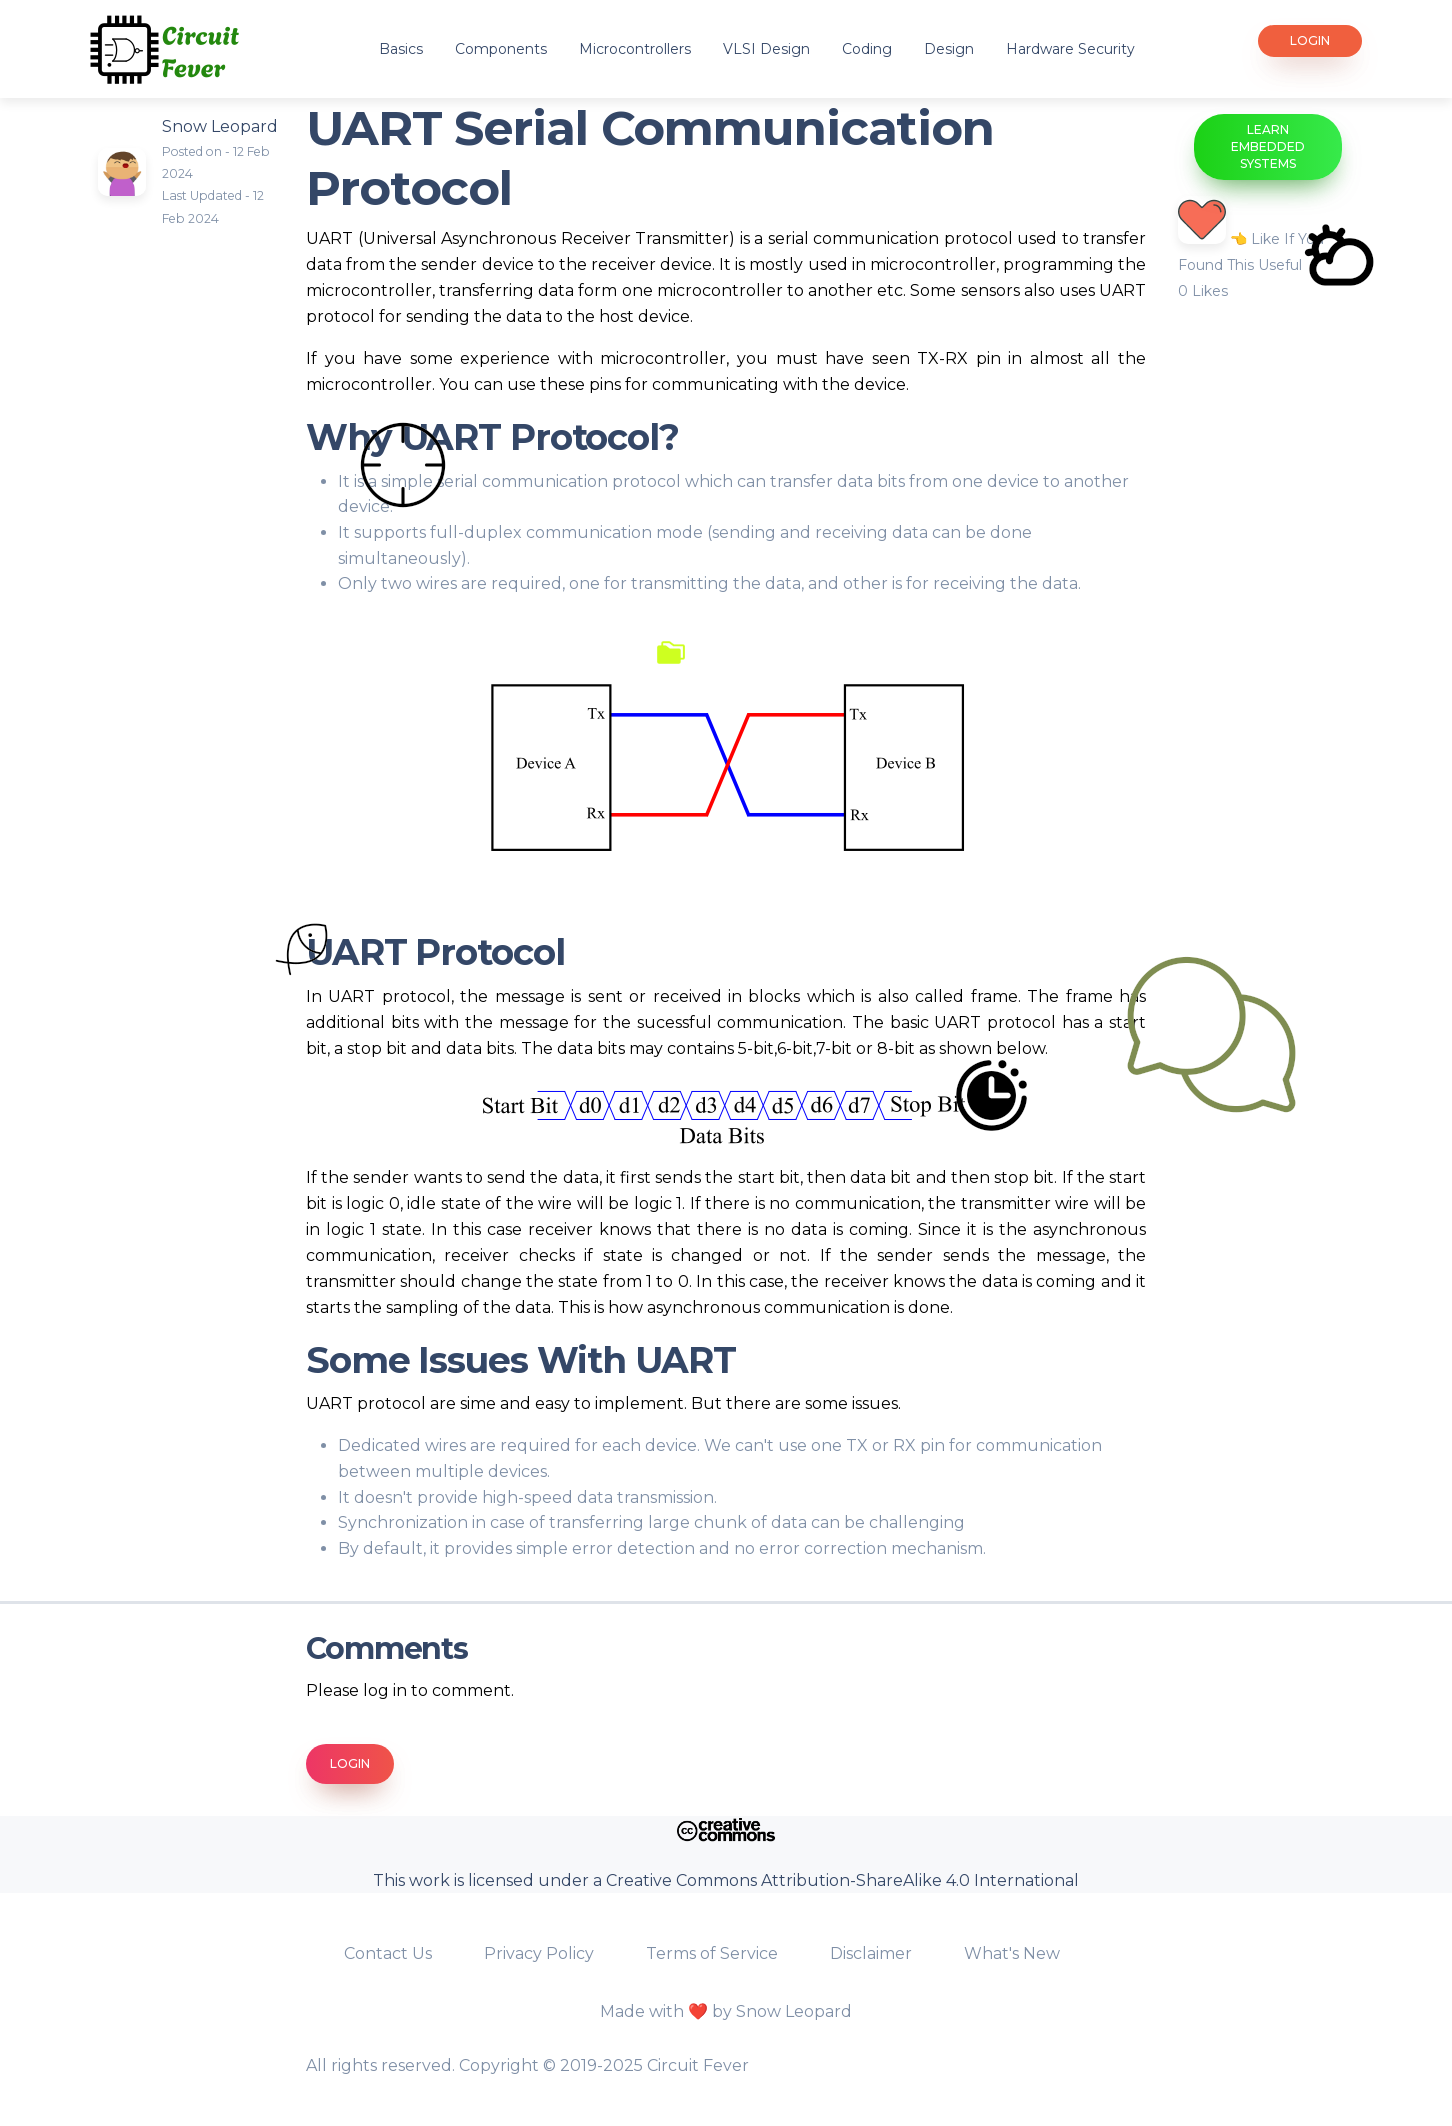 Image resolution: width=1452 pixels, height=2126 pixels. Describe the element at coordinates (1339, 256) in the screenshot. I see `view current weather conditions` at that location.